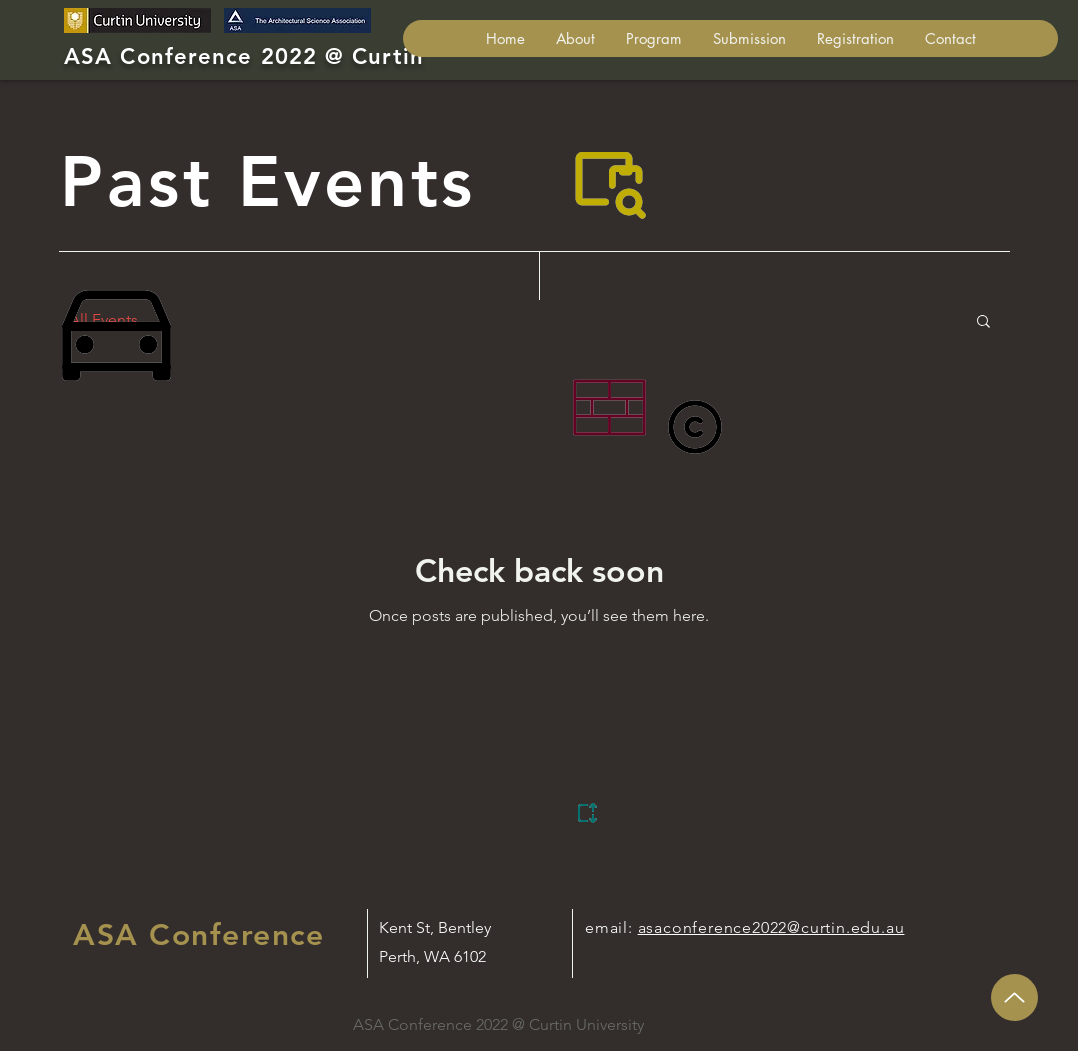 The image size is (1078, 1051). I want to click on search for connected devices, so click(609, 182).